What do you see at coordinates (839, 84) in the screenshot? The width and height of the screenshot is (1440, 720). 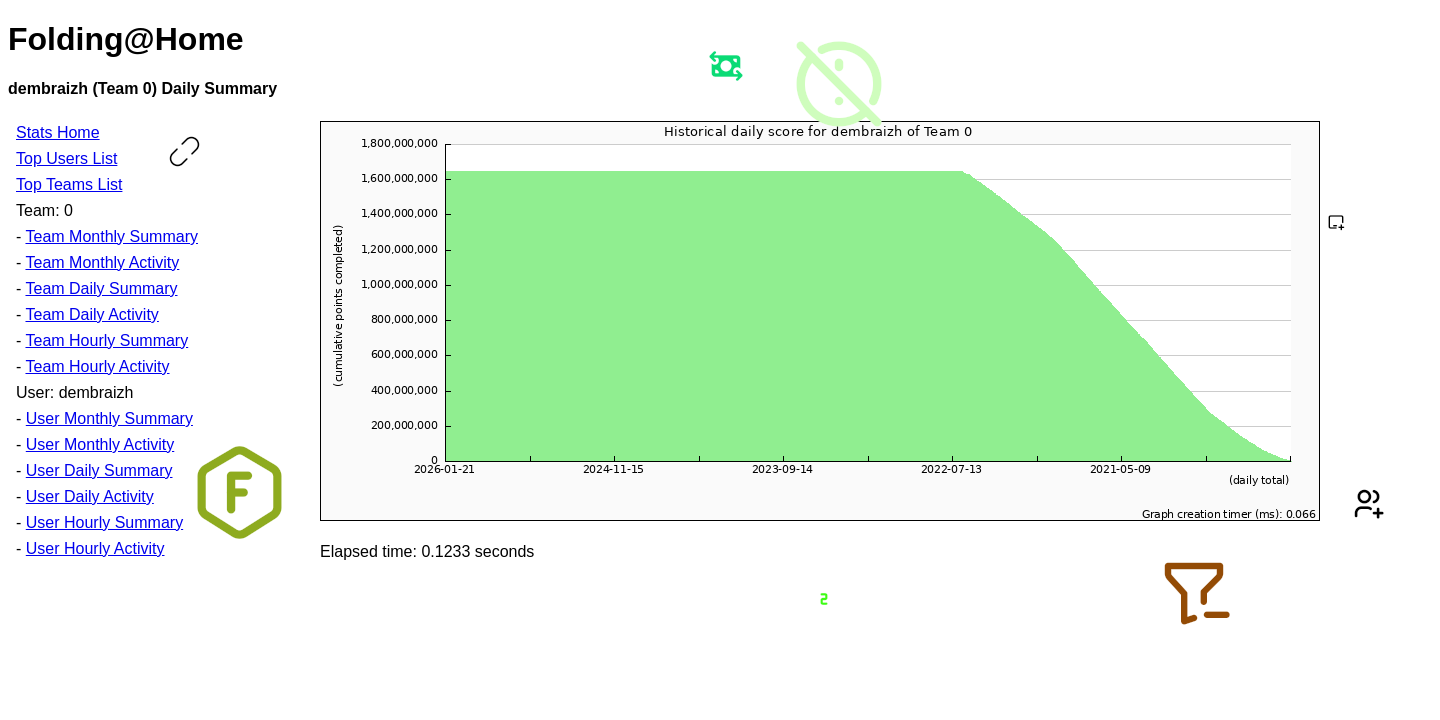 I see `disable or mute alerts` at bounding box center [839, 84].